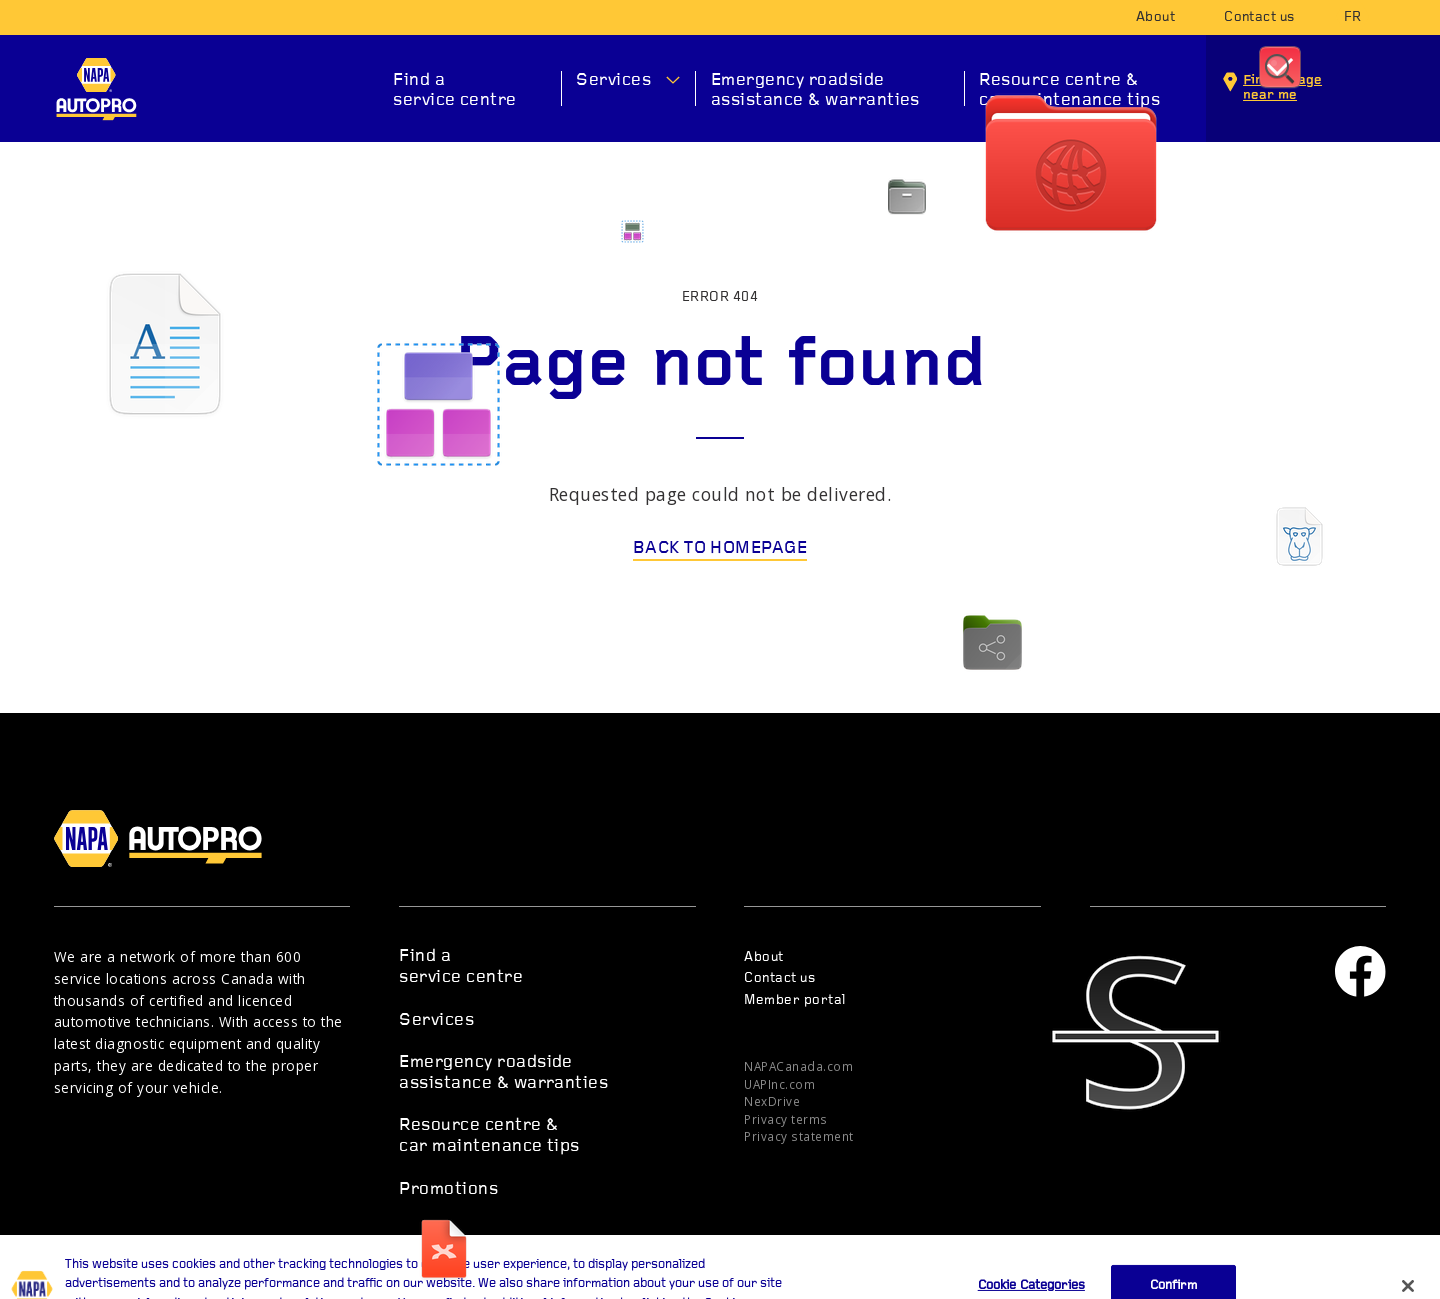 The image size is (1440, 1299). I want to click on open an xmind mind mapping file, so click(444, 1250).